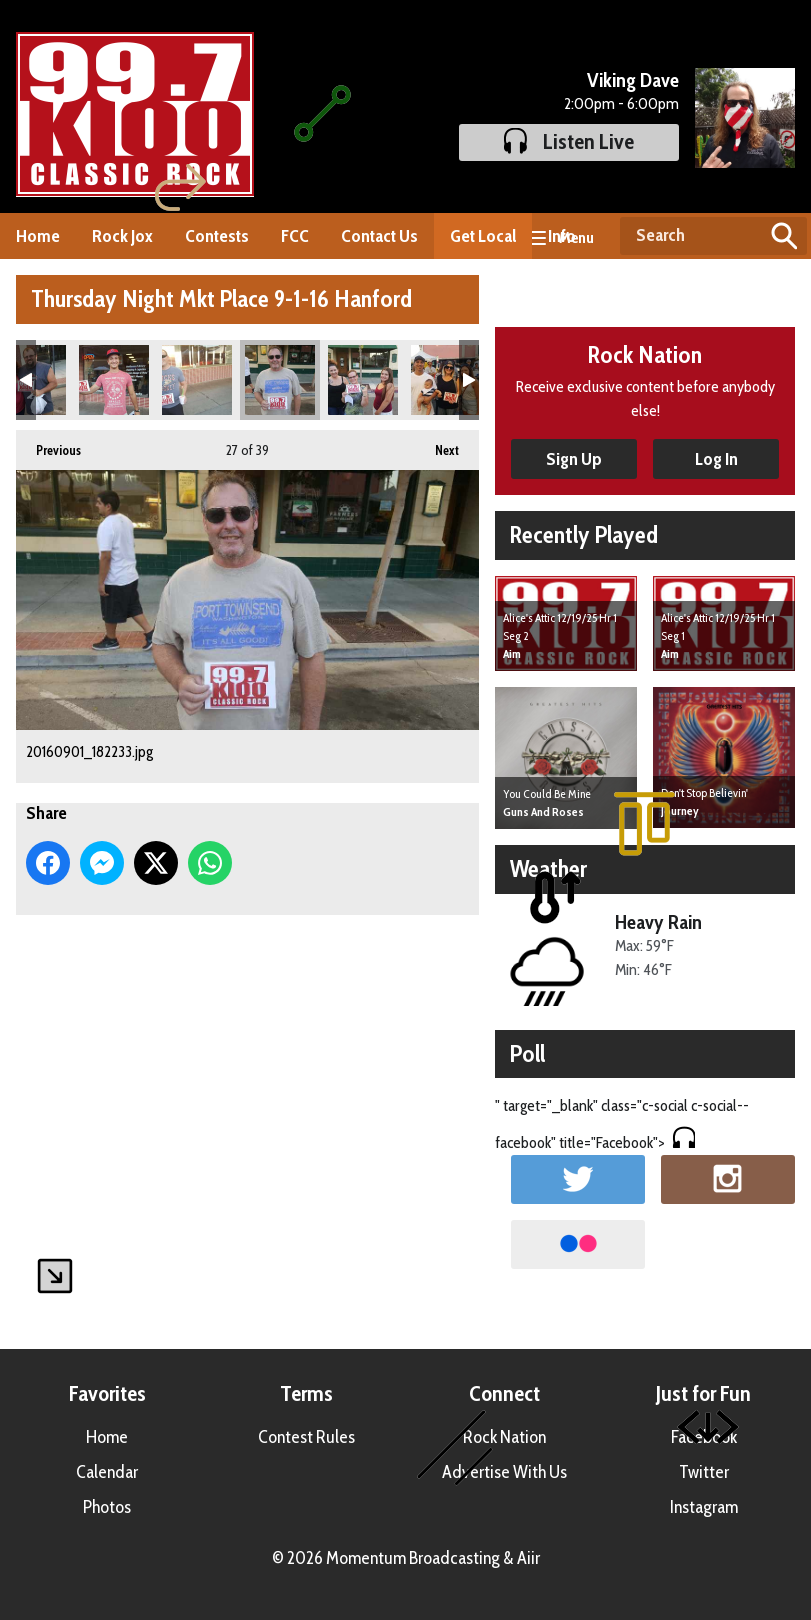  What do you see at coordinates (644, 822) in the screenshot?
I see `align selected elements to the top` at bounding box center [644, 822].